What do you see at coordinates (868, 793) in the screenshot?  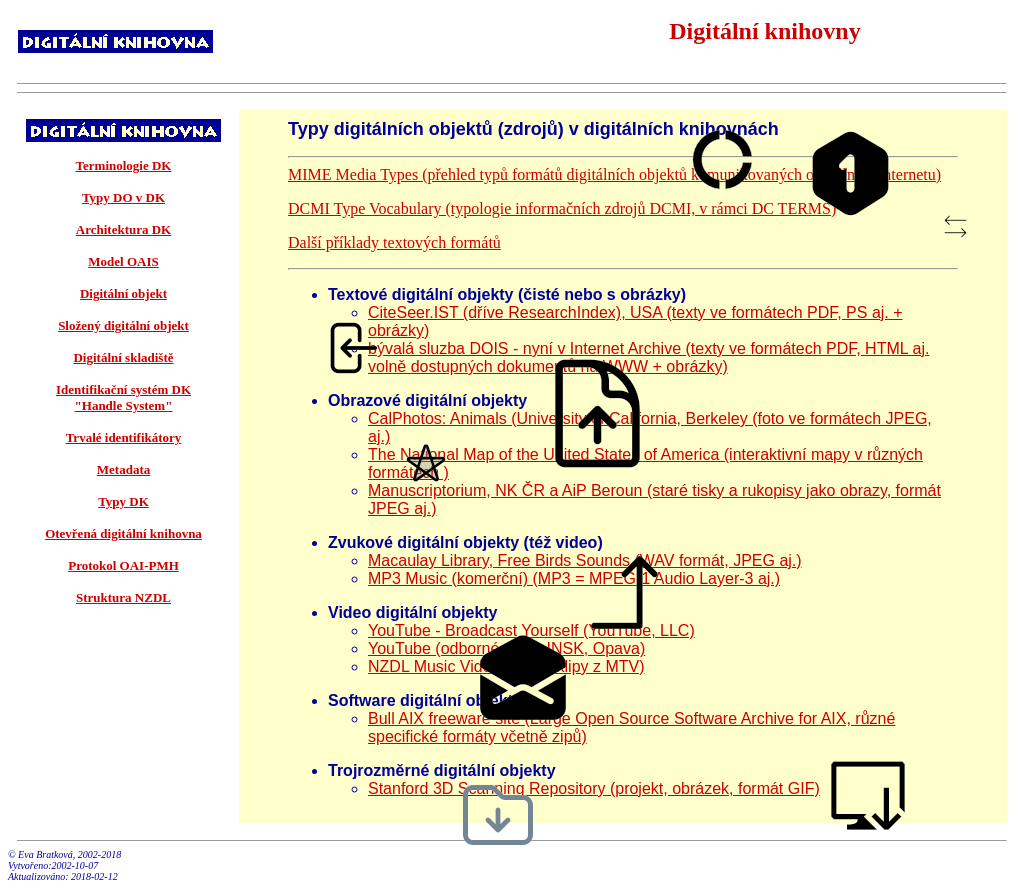 I see `download file to desktop` at bounding box center [868, 793].